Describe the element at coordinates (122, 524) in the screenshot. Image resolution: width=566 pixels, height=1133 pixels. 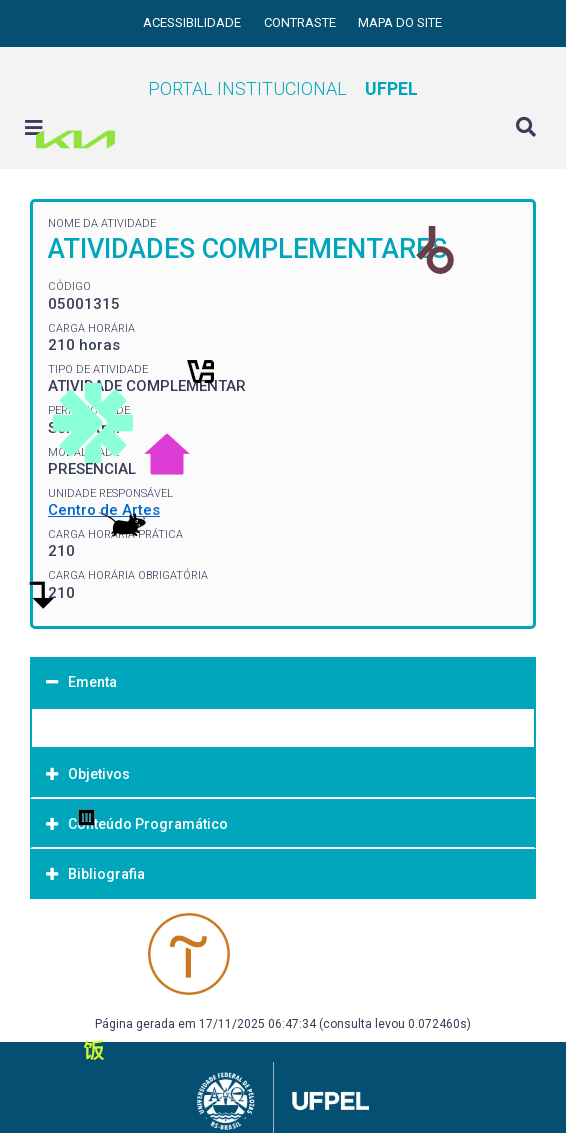
I see `xfce desktop environment logo` at that location.